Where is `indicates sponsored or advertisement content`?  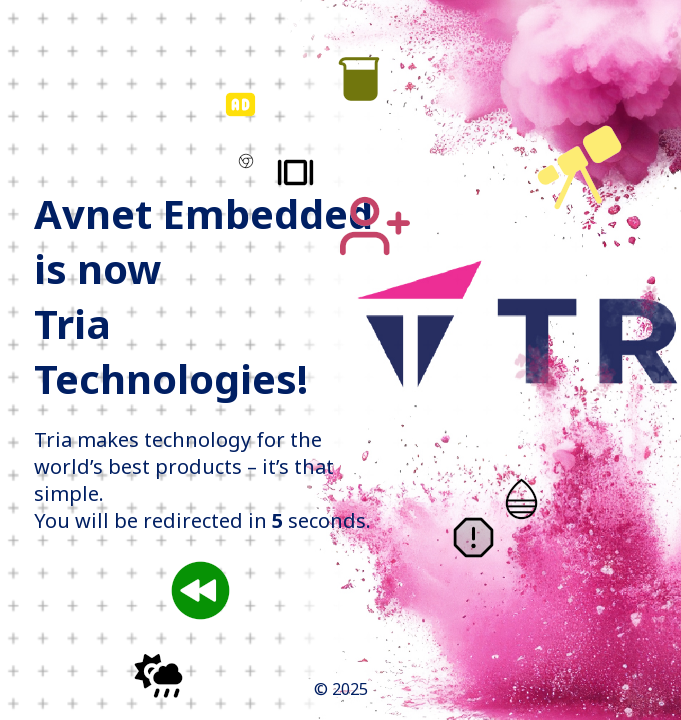
indicates sponsored or advertisement content is located at coordinates (240, 104).